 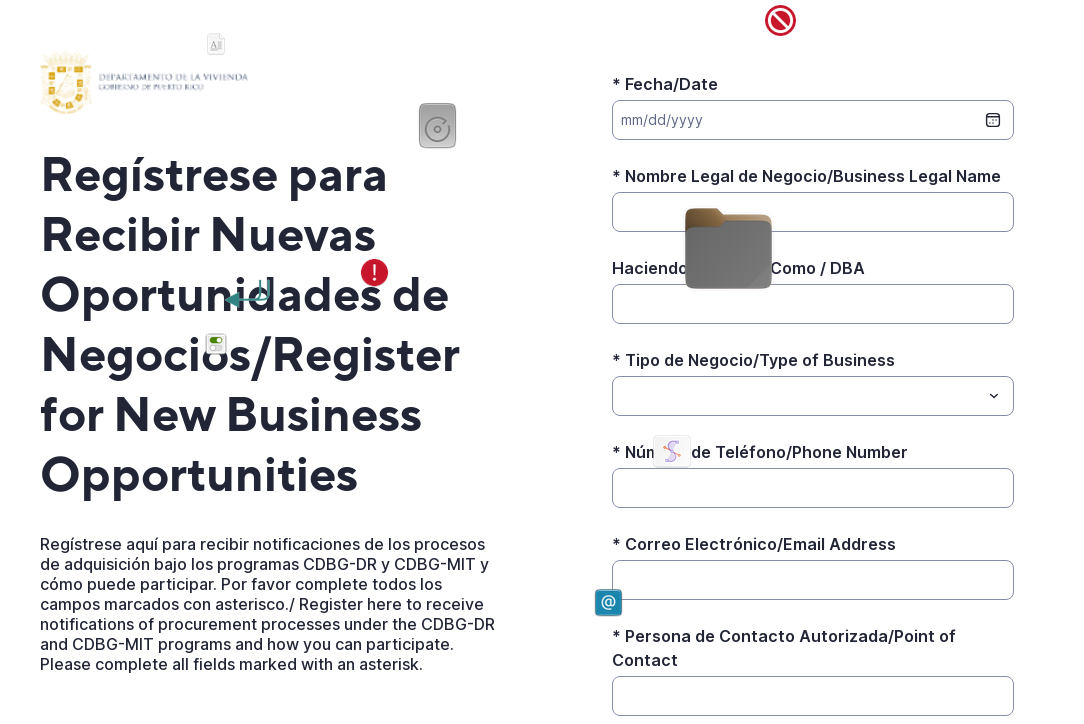 What do you see at coordinates (216, 344) in the screenshot?
I see `open gnome tweaks to customize system settings` at bounding box center [216, 344].